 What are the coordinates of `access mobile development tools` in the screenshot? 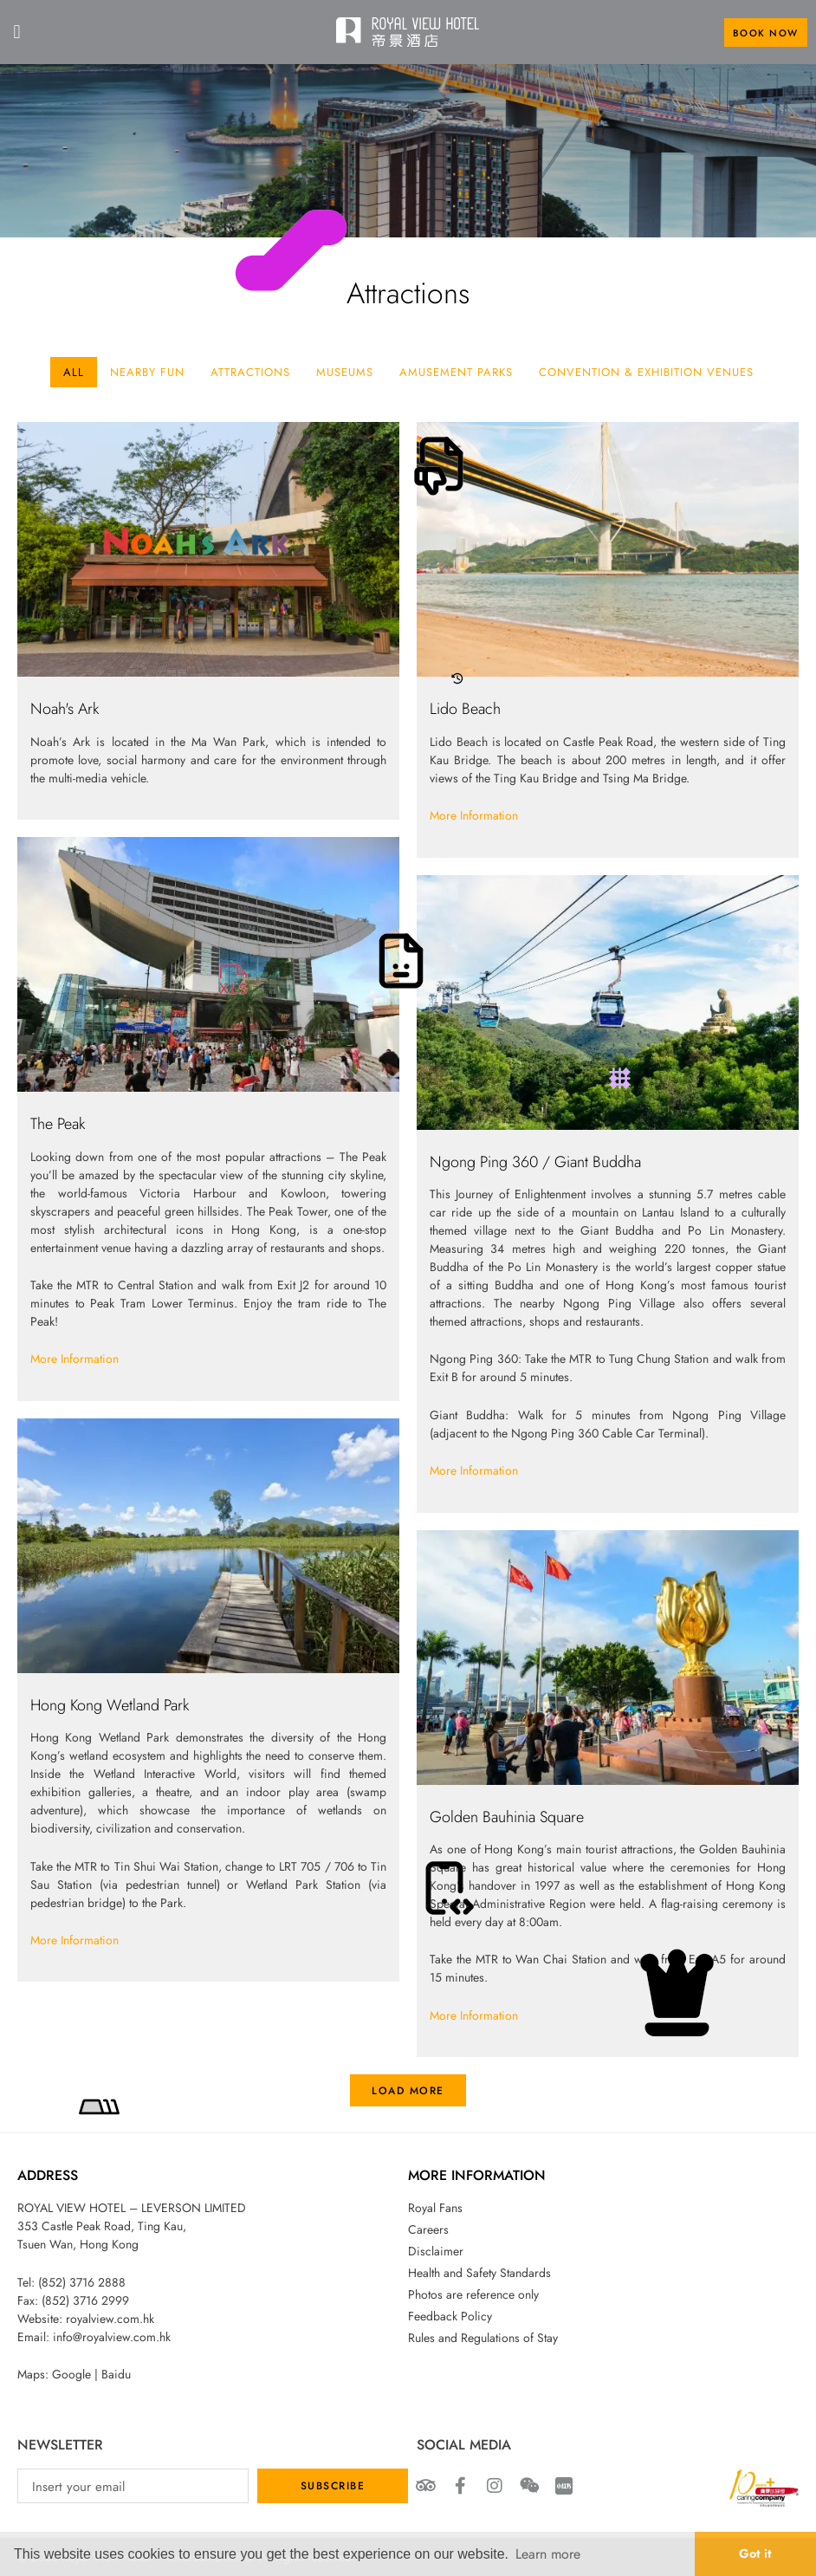 It's located at (444, 1888).